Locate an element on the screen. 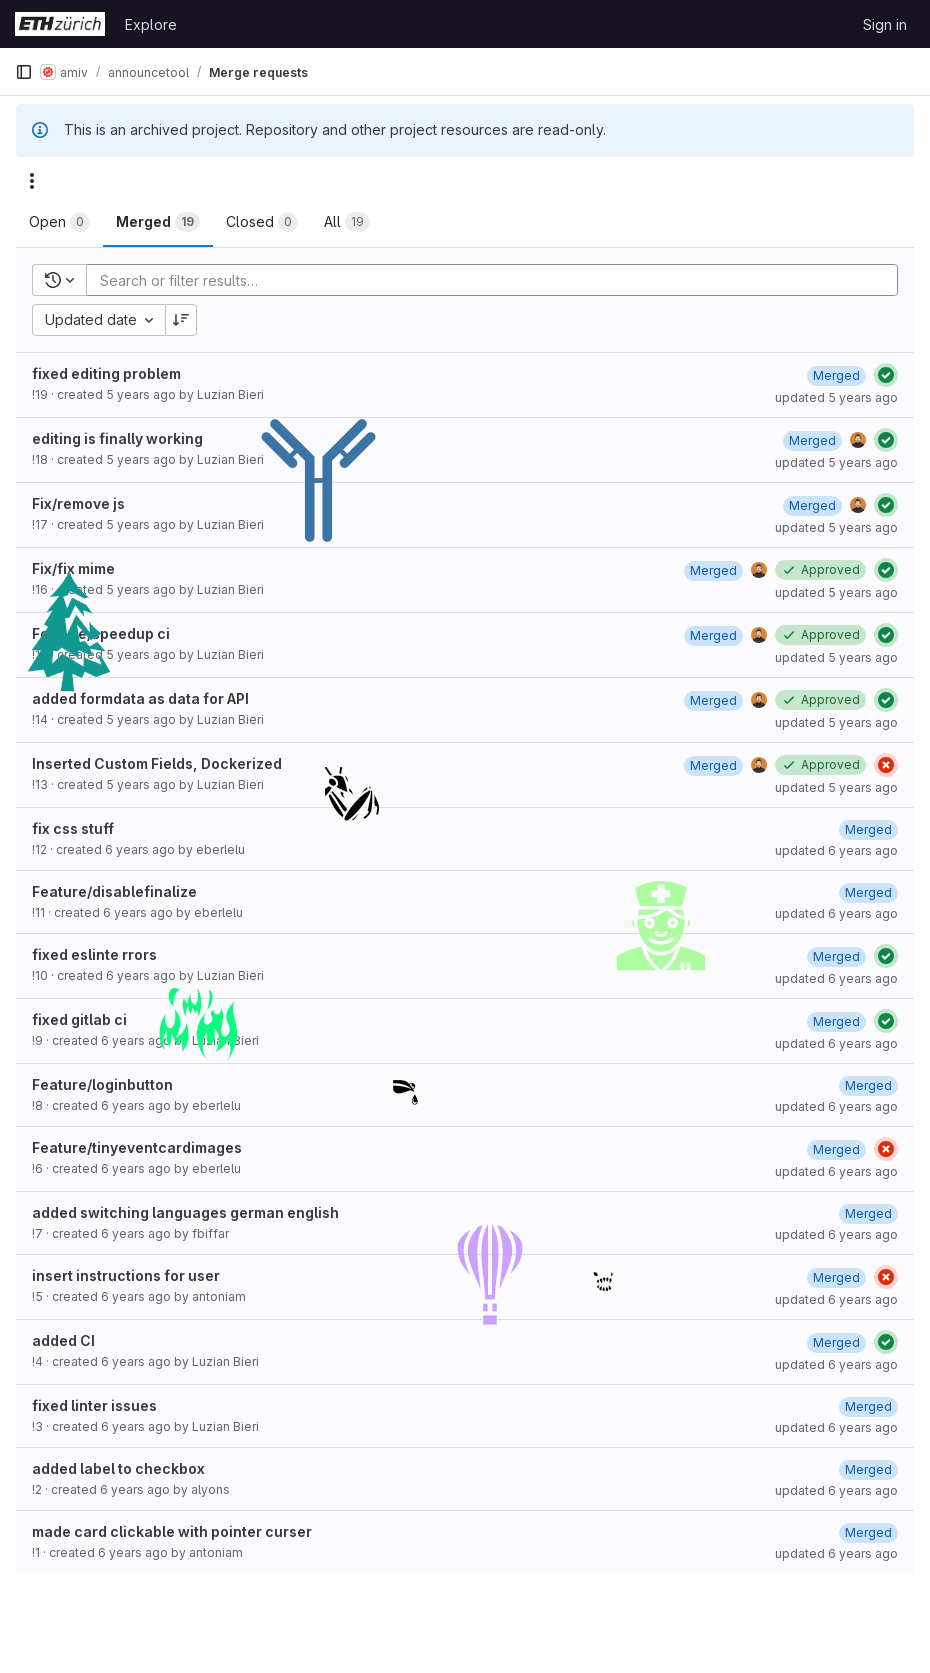 The width and height of the screenshot is (930, 1673). view immune system or antibody information is located at coordinates (318, 480).